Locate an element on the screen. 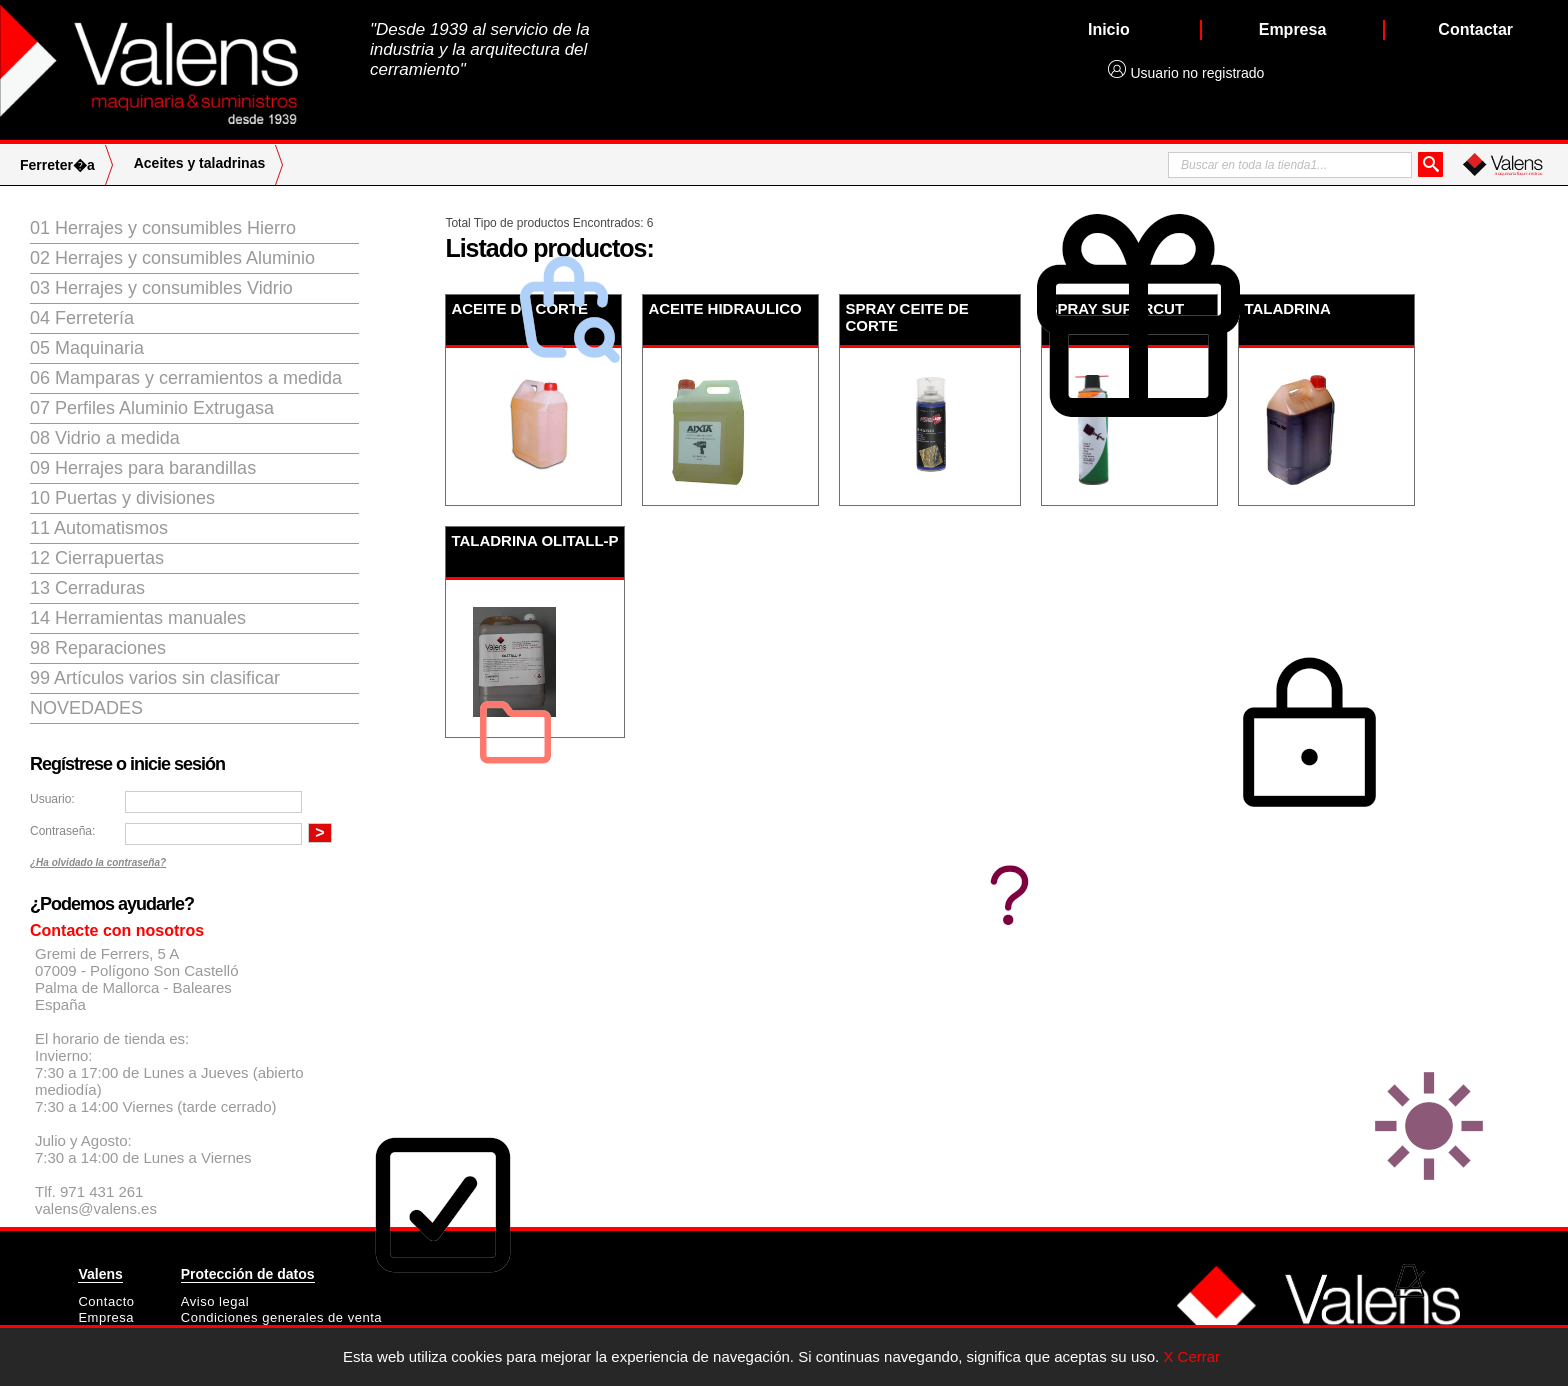 The width and height of the screenshot is (1568, 1386). lock or secure this item is located at coordinates (1309, 740).